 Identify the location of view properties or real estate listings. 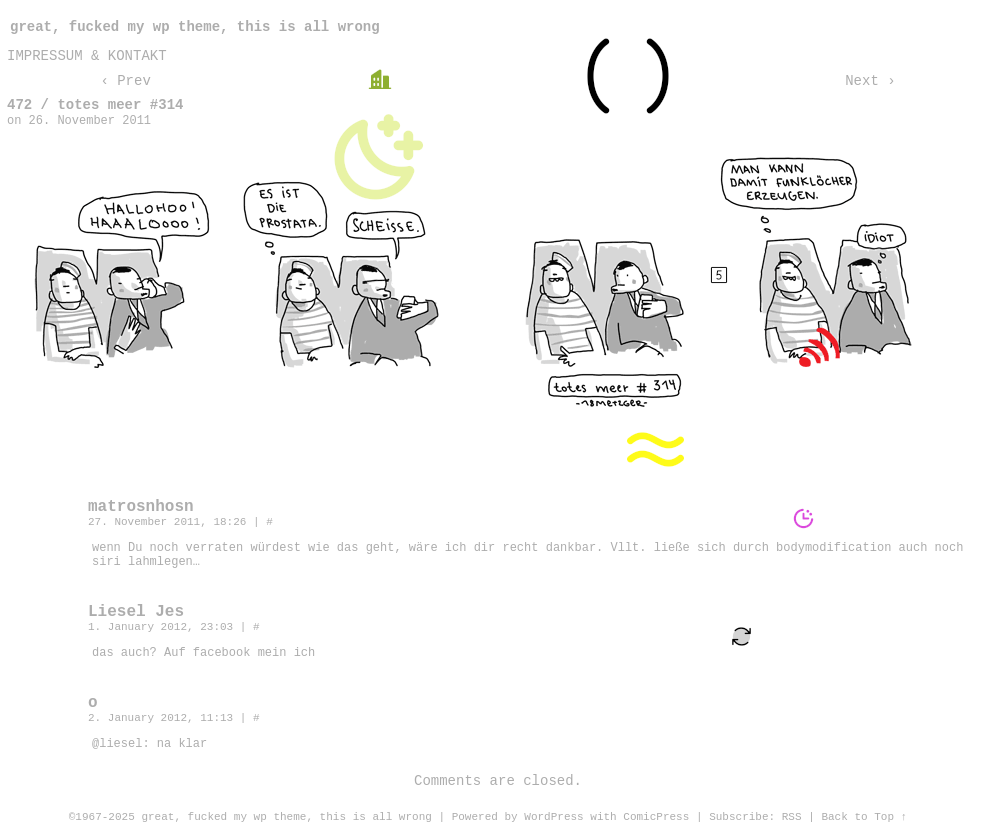
(380, 80).